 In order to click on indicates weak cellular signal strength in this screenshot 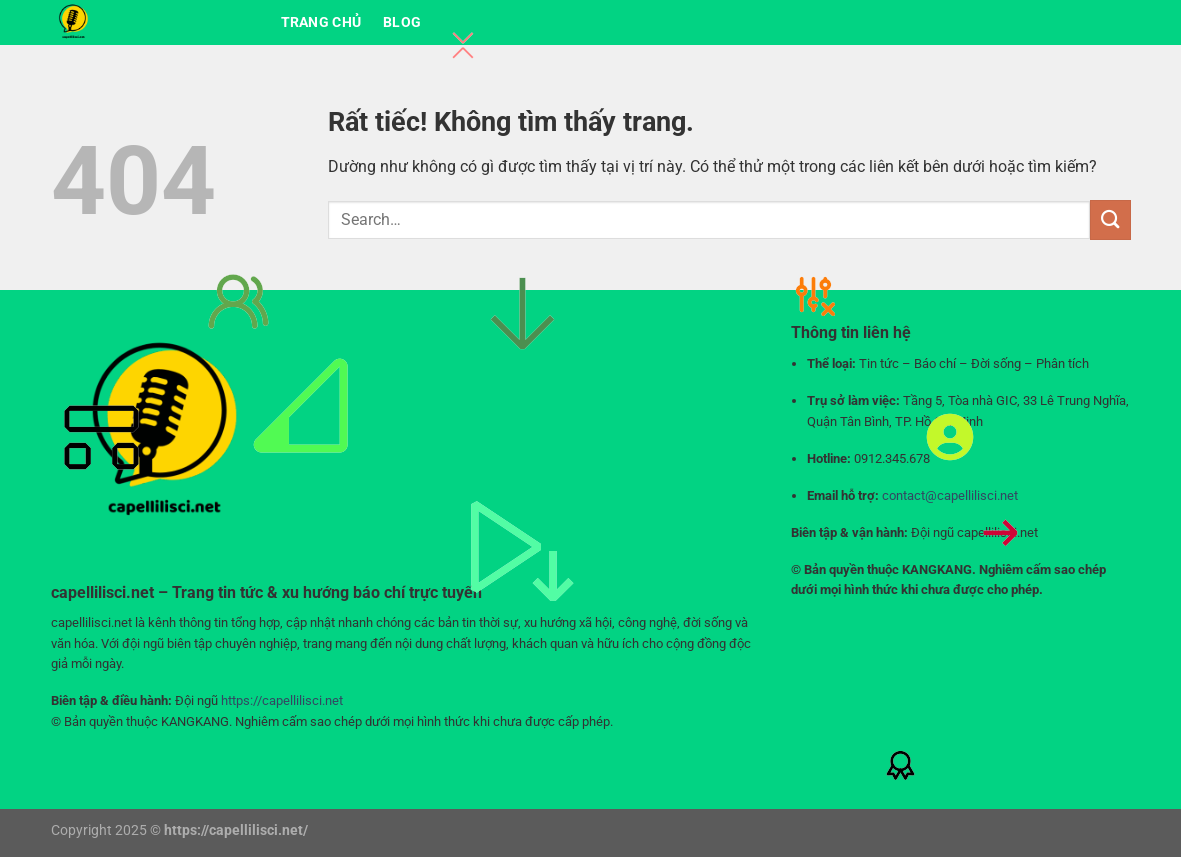, I will do `click(308, 409)`.